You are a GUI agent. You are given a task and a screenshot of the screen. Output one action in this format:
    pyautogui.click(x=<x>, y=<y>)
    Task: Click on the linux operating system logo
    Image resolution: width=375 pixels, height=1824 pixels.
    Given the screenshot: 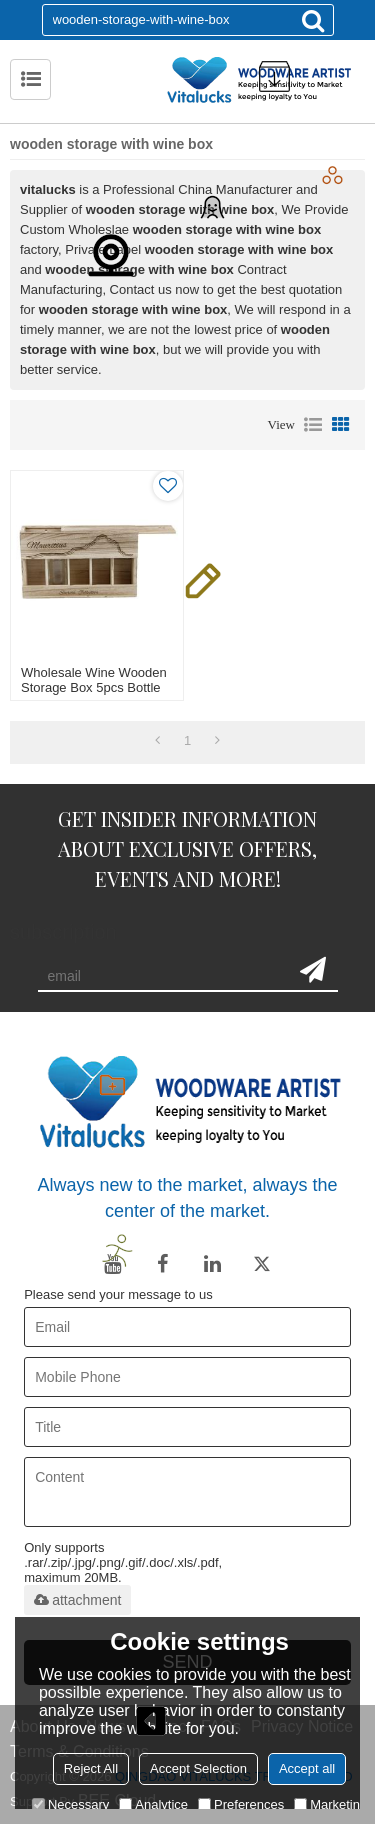 What is the action you would take?
    pyautogui.click(x=212, y=208)
    